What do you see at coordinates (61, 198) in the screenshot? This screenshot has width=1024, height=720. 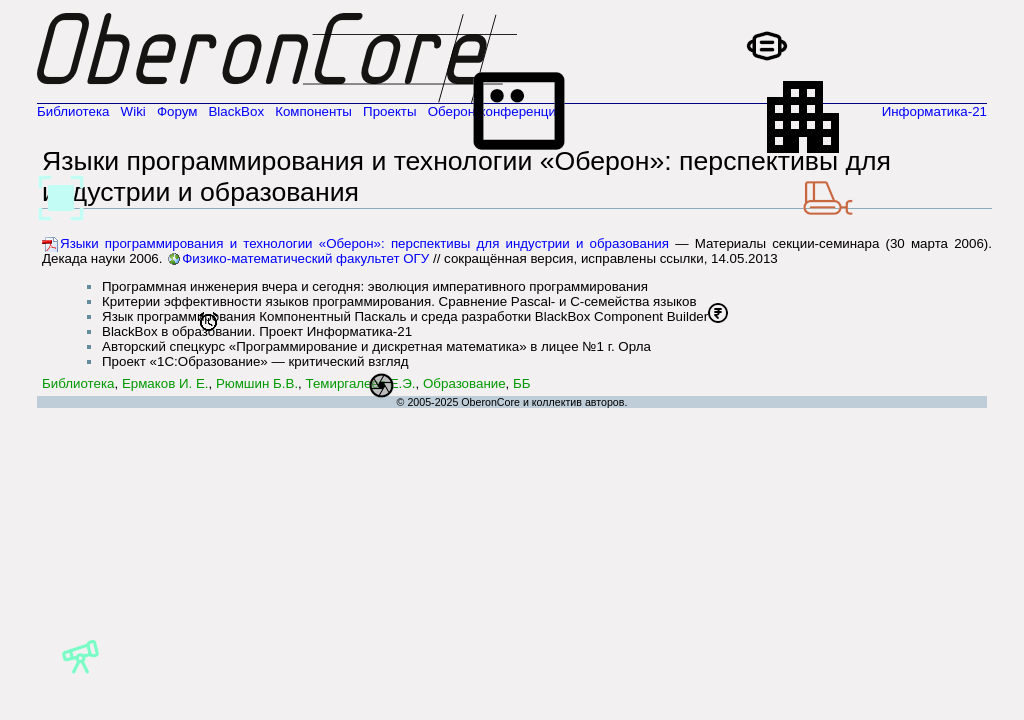 I see `scan a QR code or barcode` at bounding box center [61, 198].